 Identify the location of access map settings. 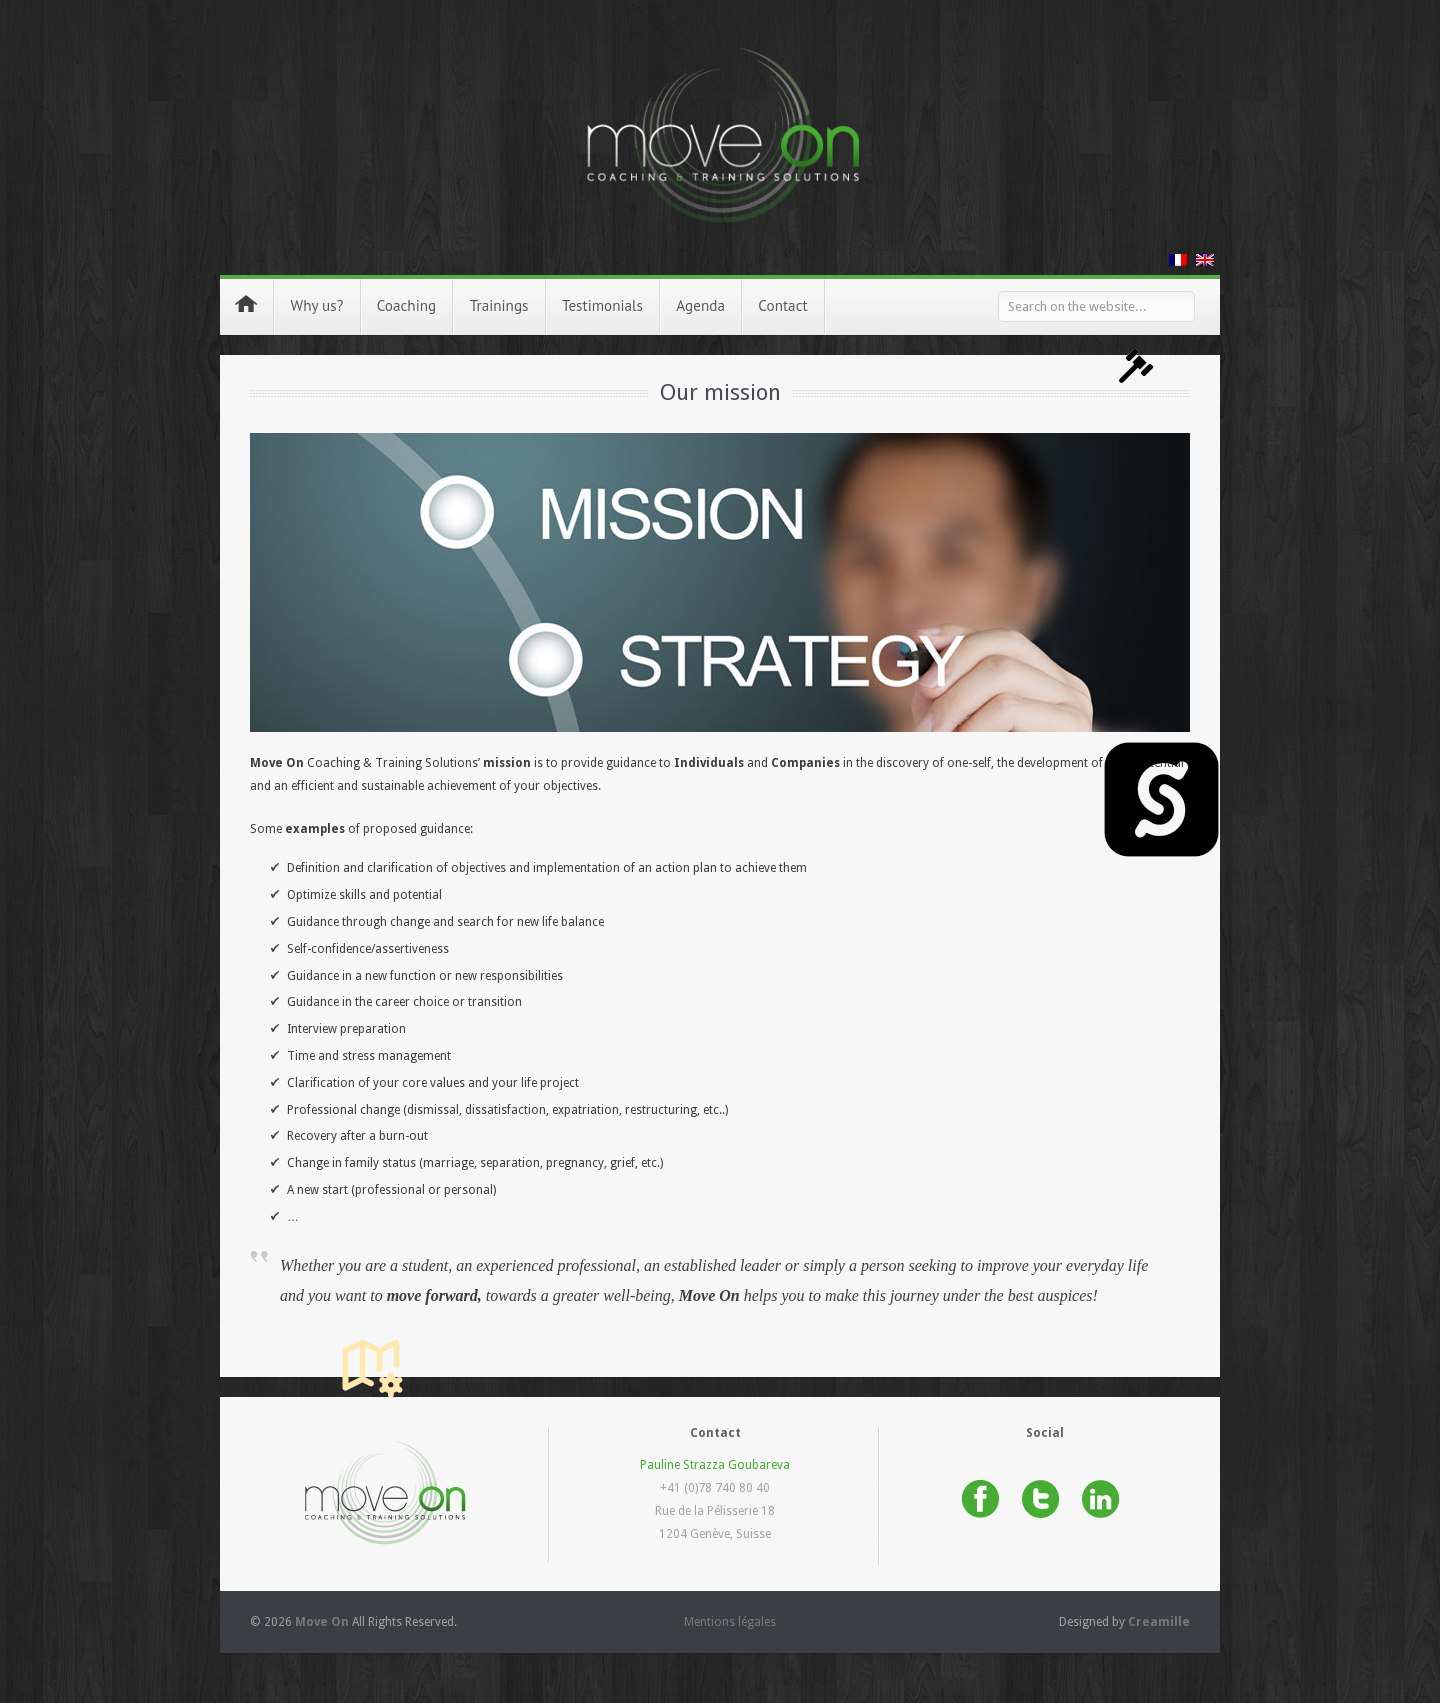
(371, 1365).